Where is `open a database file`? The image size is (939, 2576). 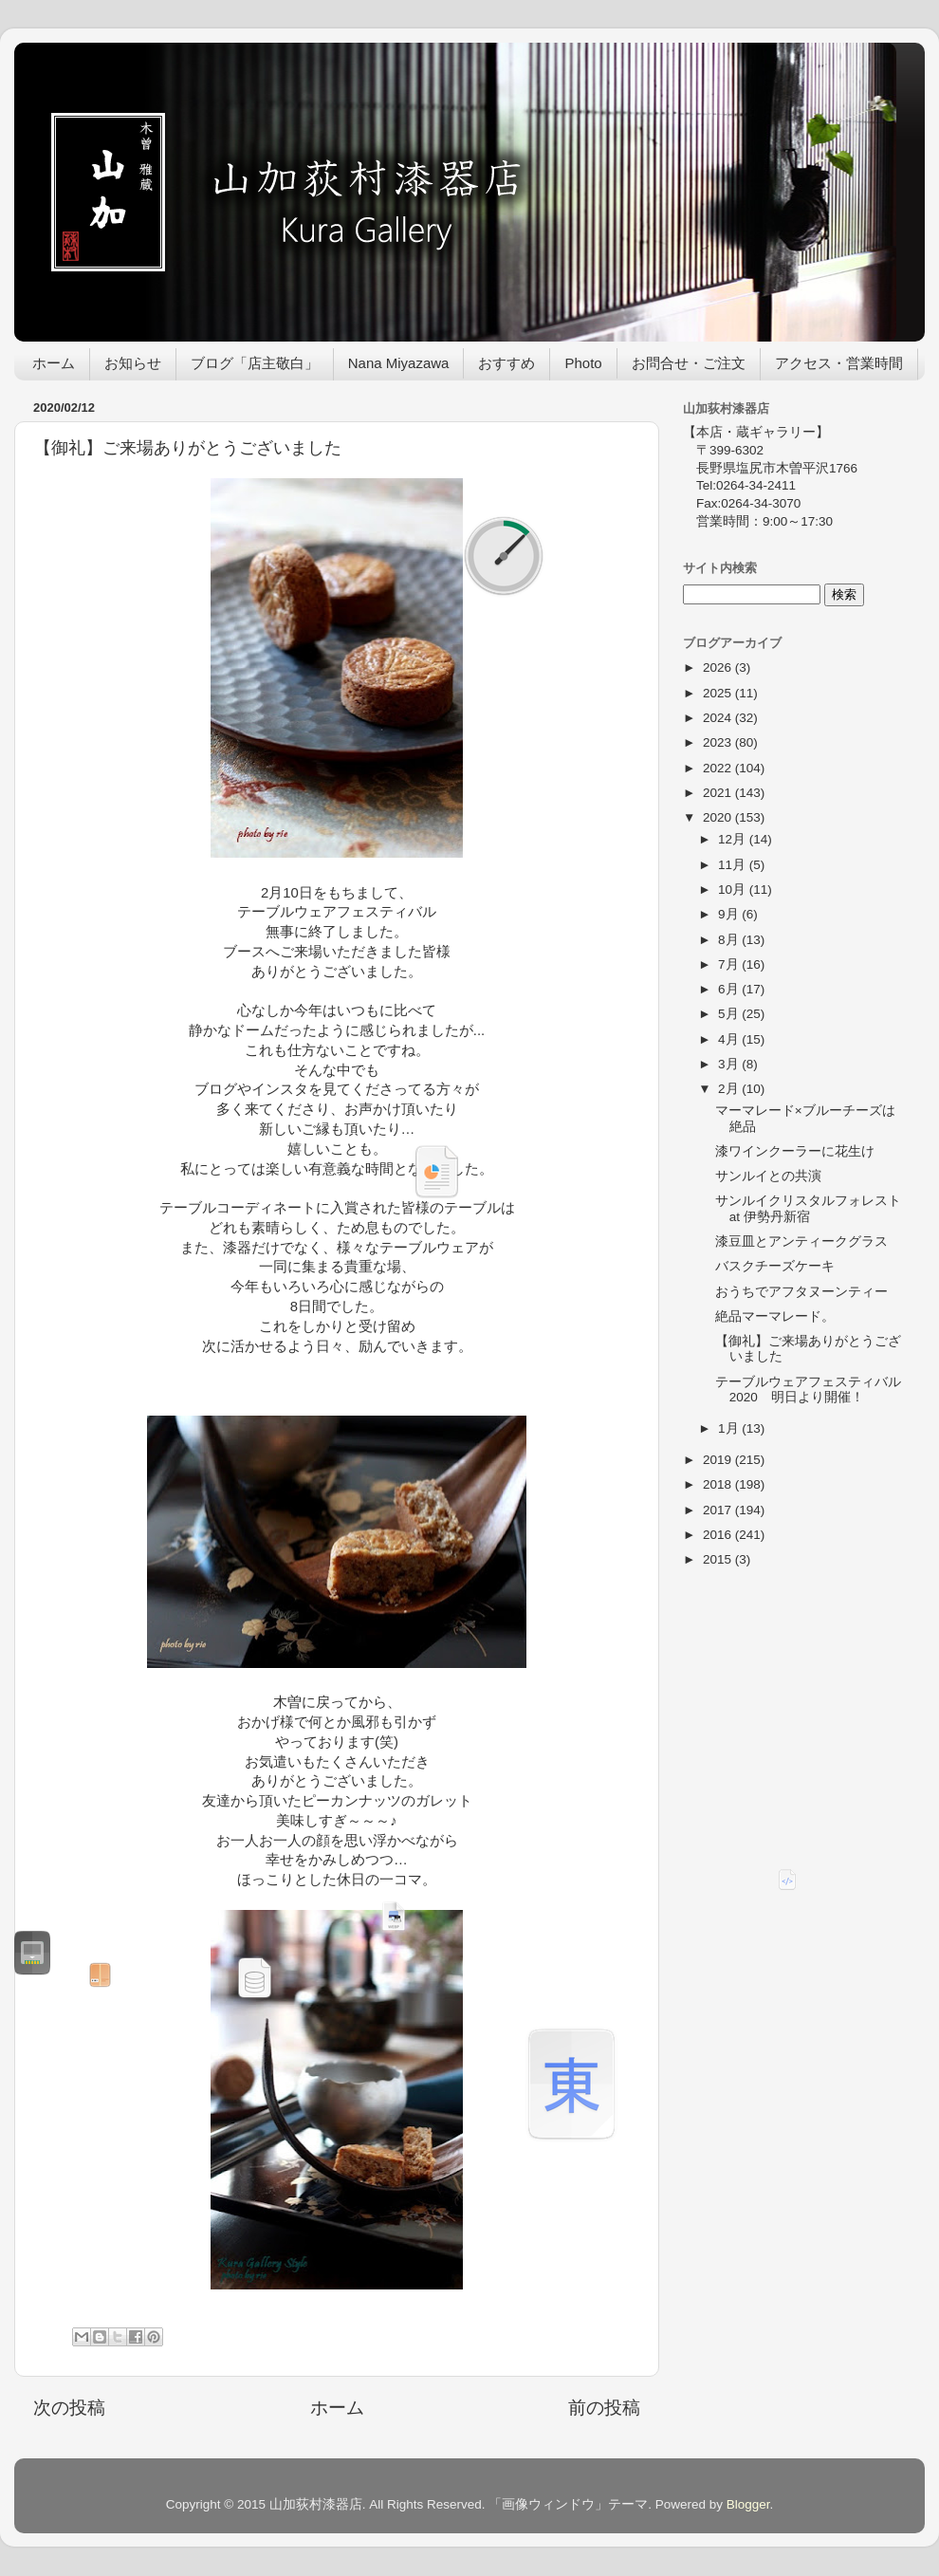
open a database file is located at coordinates (254, 1977).